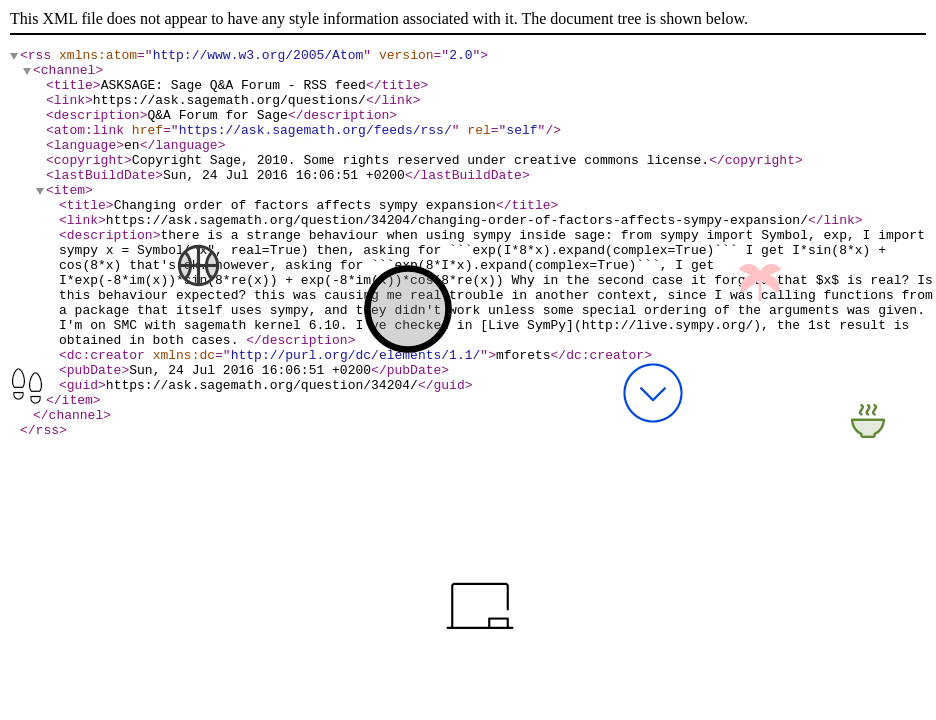 This screenshot has width=936, height=720. What do you see at coordinates (198, 265) in the screenshot?
I see `access sports or basketball-related content` at bounding box center [198, 265].